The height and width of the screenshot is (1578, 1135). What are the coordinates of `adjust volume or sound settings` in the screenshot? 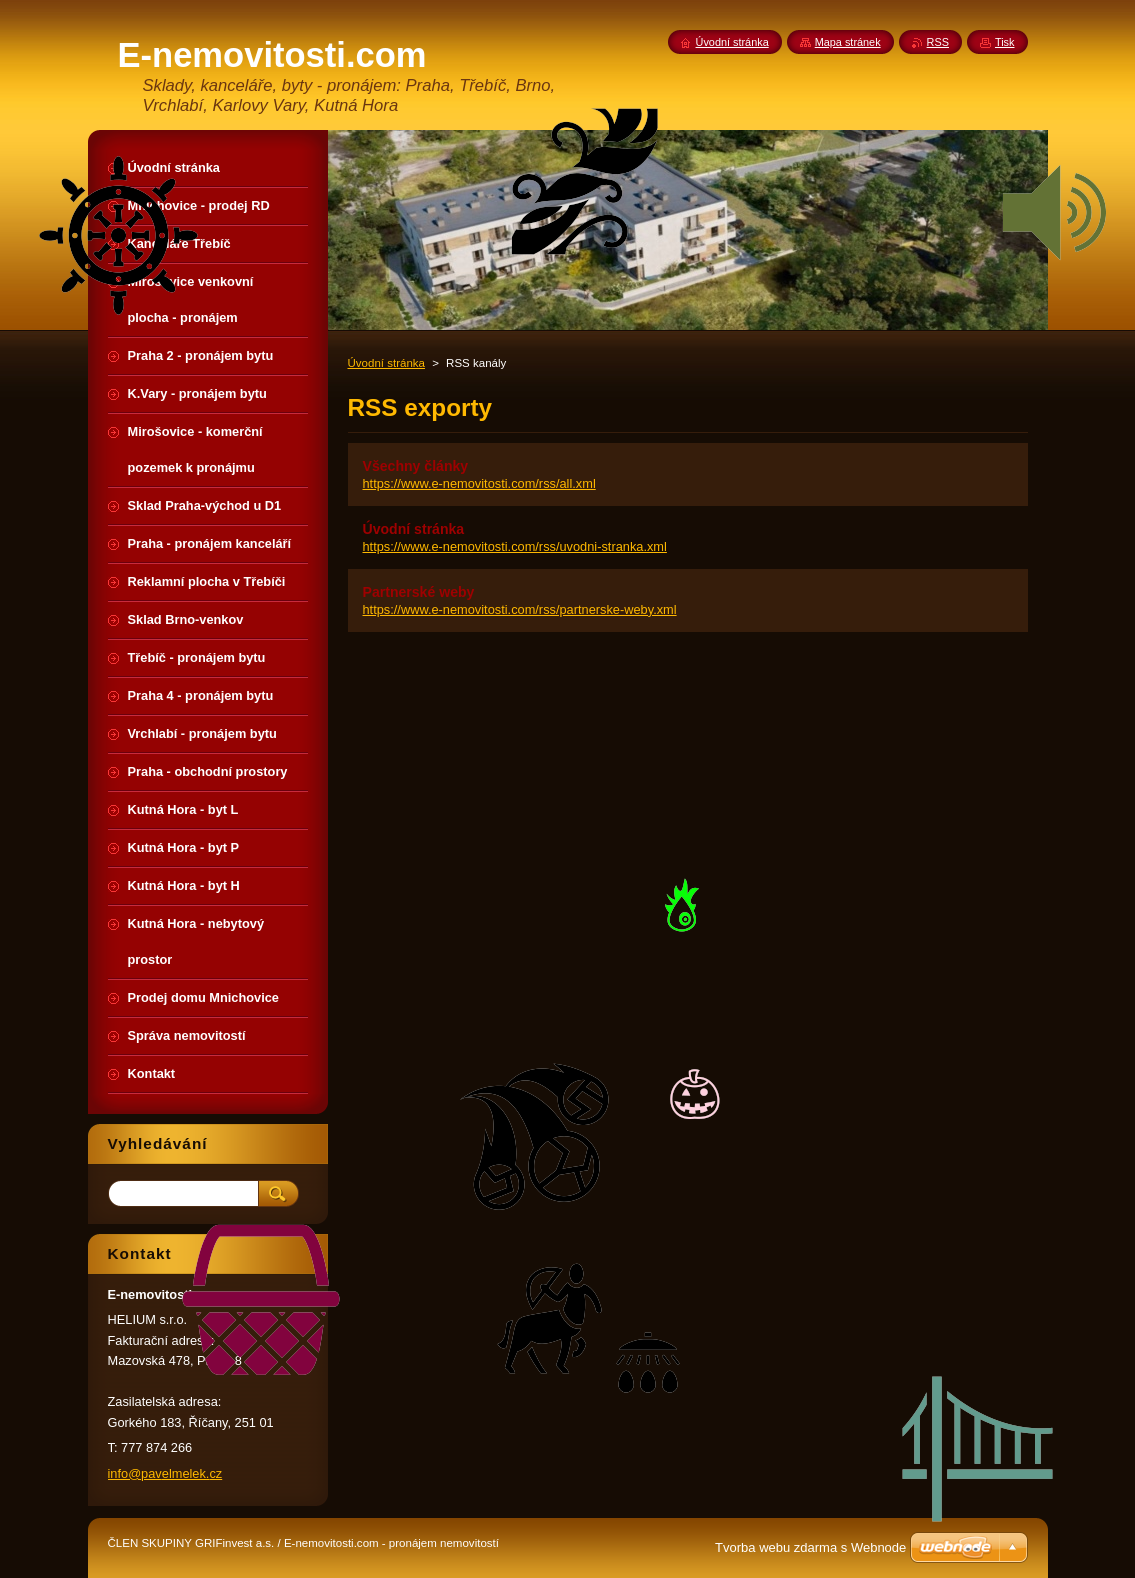 It's located at (1054, 212).